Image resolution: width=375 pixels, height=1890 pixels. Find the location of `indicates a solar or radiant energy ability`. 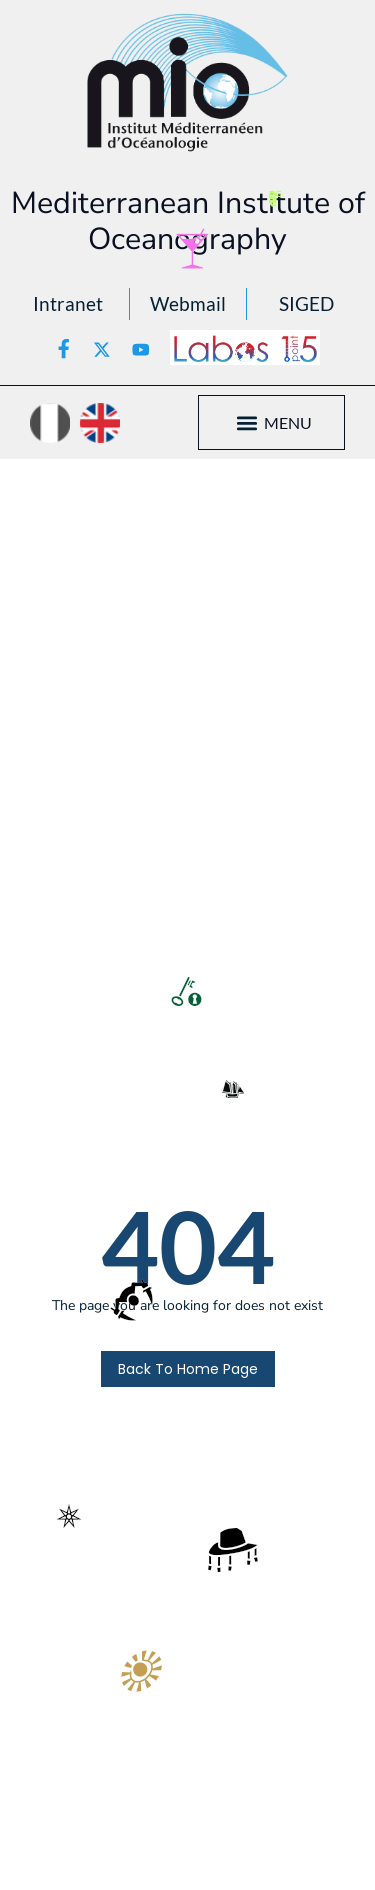

indicates a solar or radiant energy ability is located at coordinates (142, 1671).